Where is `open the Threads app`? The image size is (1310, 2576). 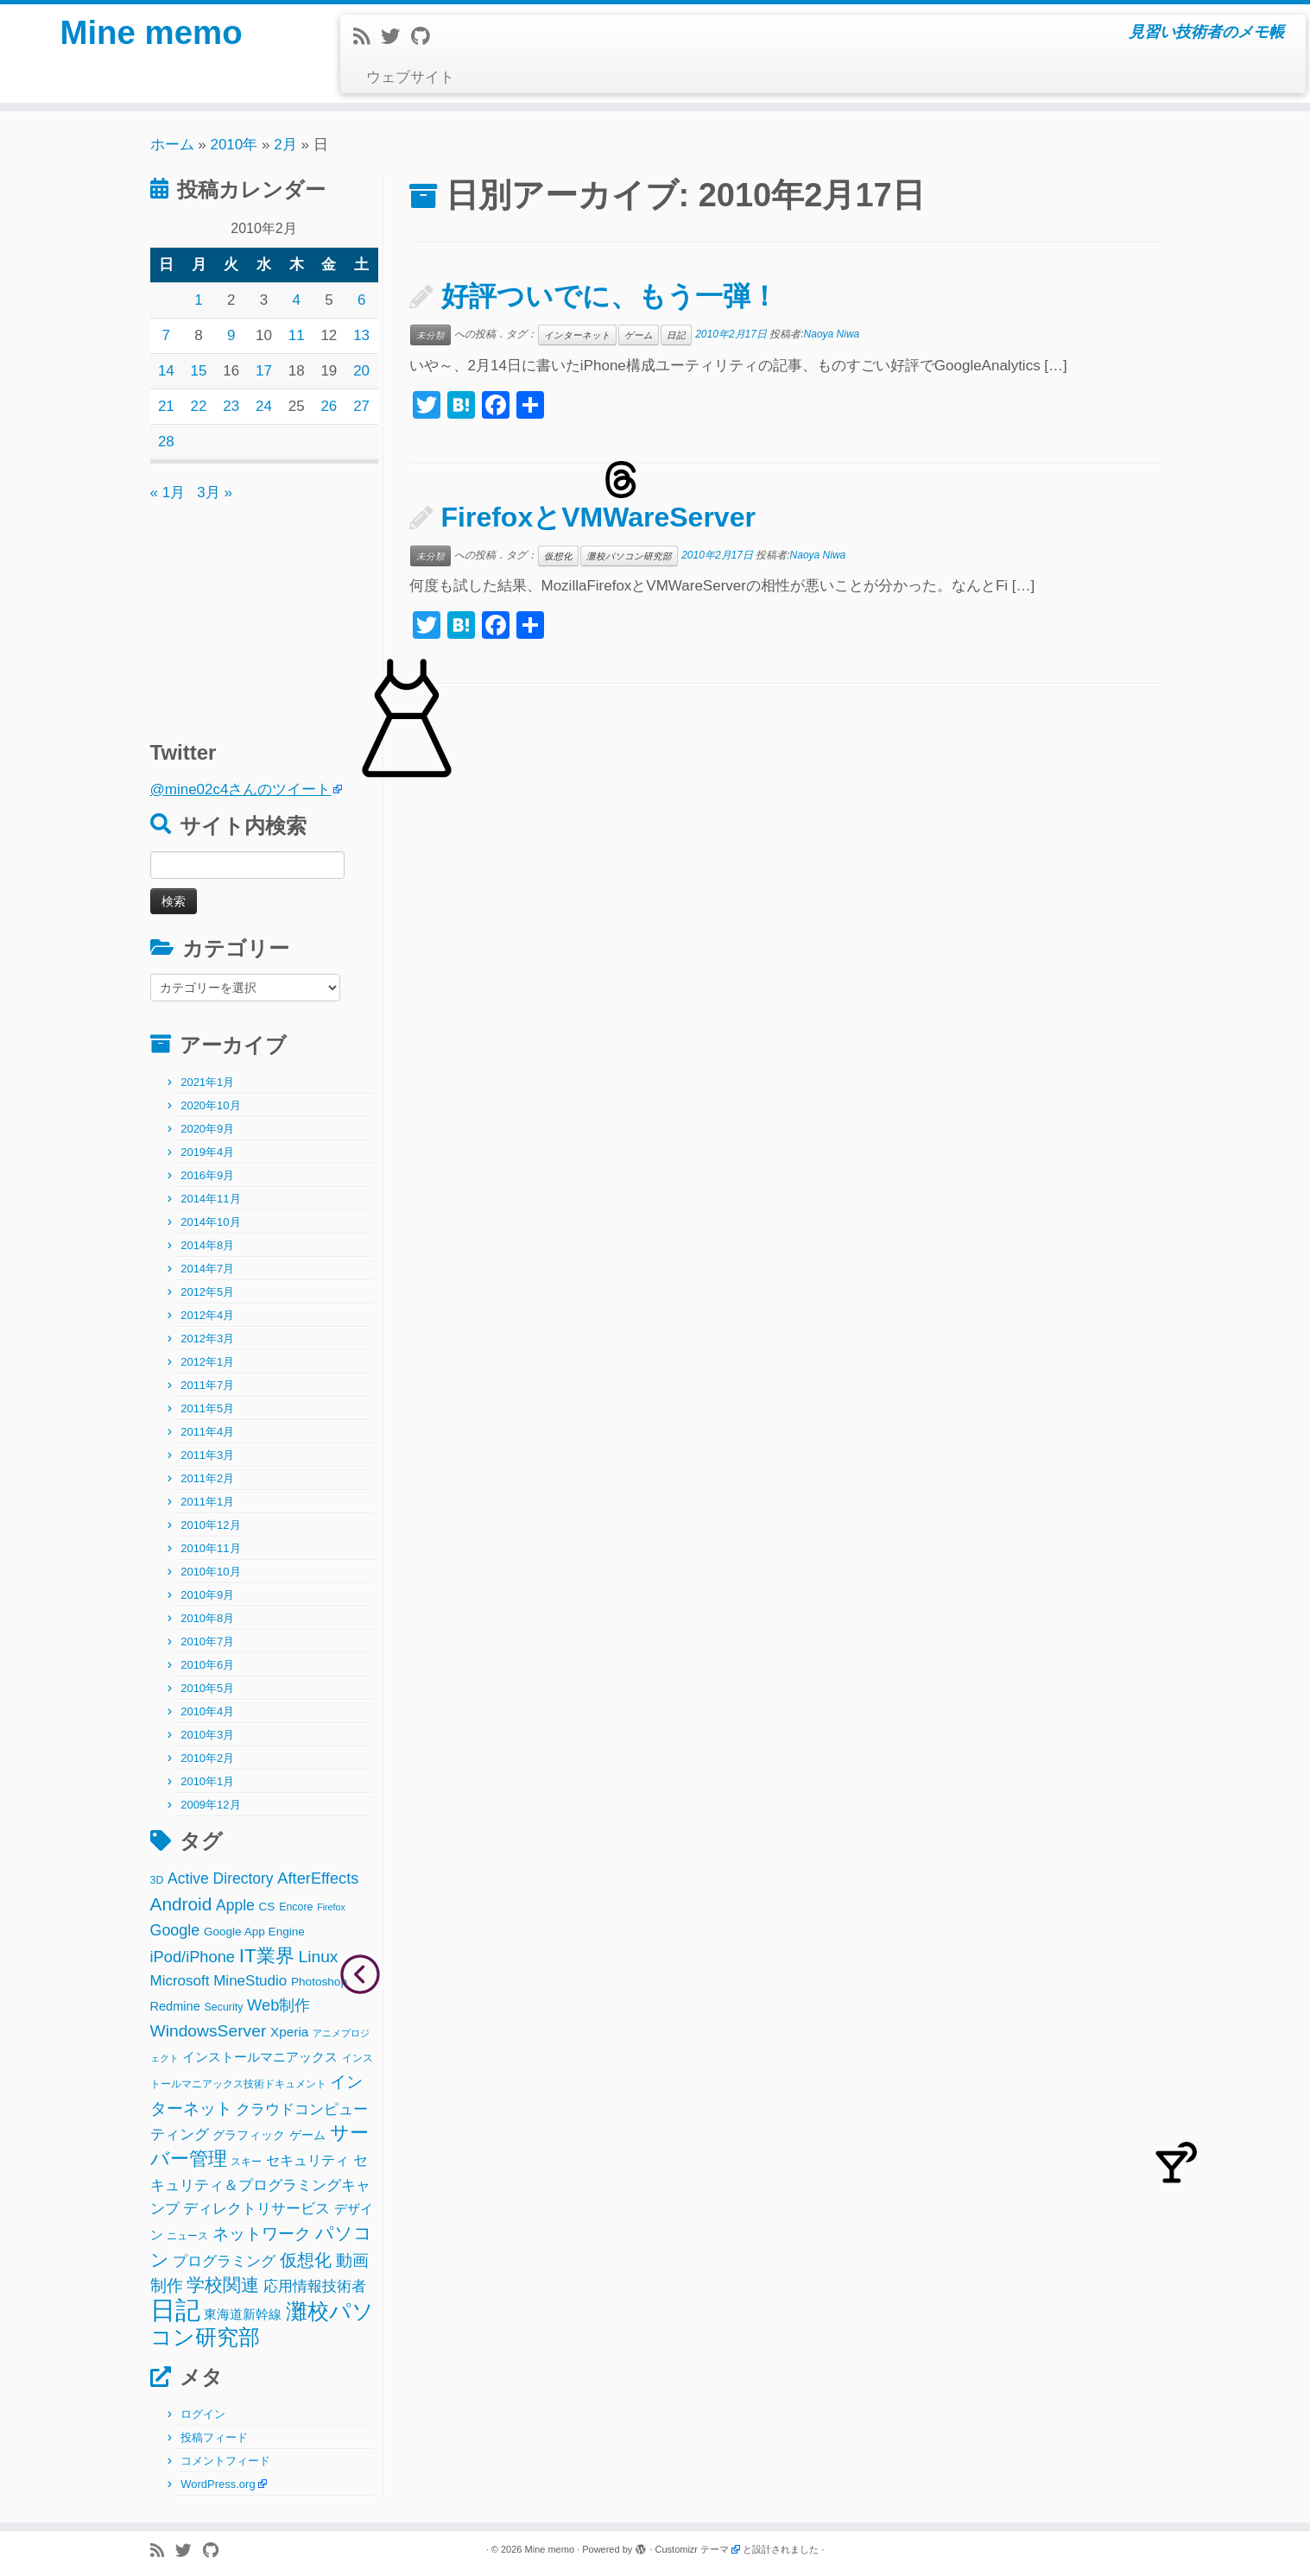 open the Threads app is located at coordinates (621, 479).